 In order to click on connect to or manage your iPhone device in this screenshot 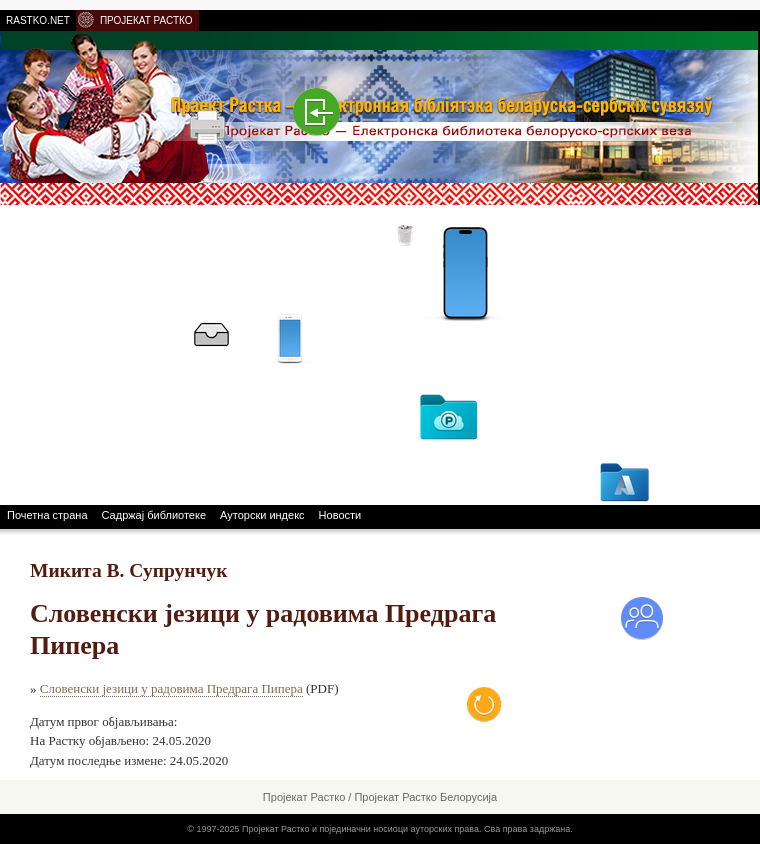, I will do `click(290, 339)`.